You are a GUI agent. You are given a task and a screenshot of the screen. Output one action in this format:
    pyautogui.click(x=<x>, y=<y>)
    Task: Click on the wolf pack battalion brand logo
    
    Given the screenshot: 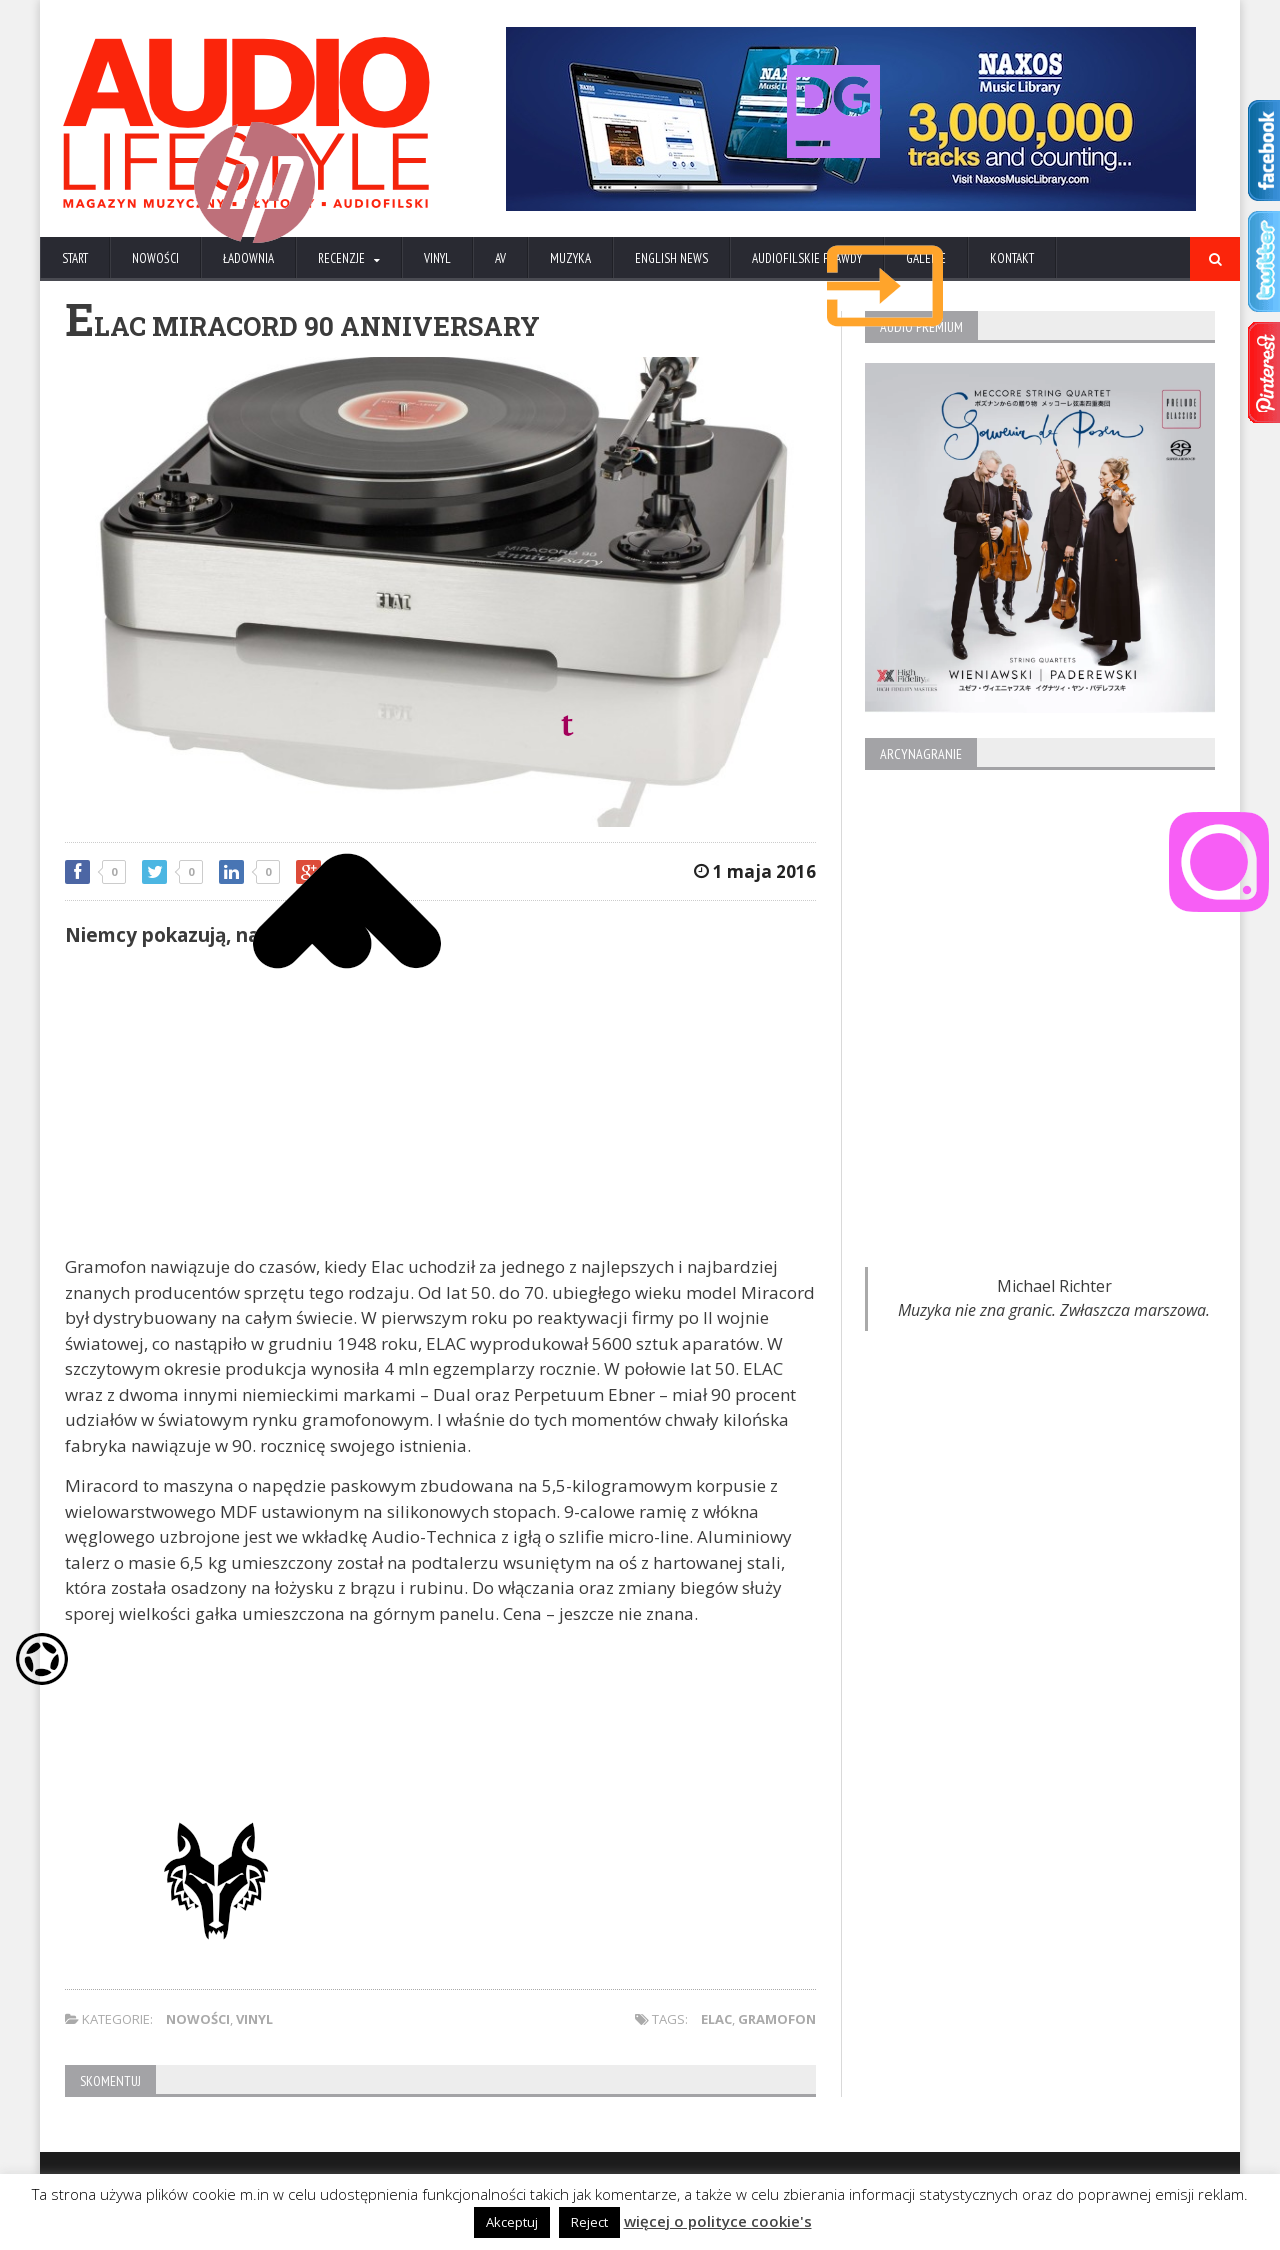 What is the action you would take?
    pyautogui.click(x=216, y=1881)
    